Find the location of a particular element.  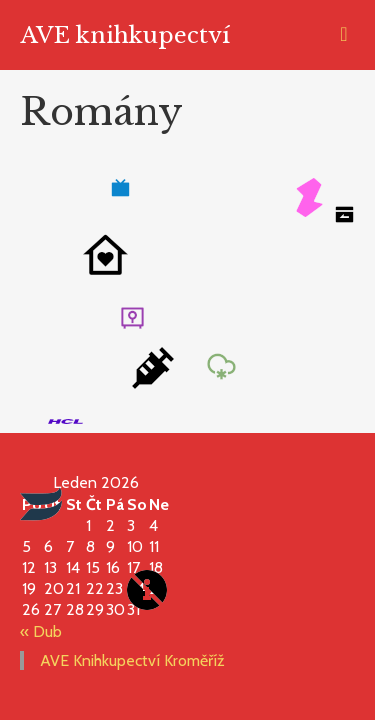

wistia video hosting platform logo is located at coordinates (41, 504).